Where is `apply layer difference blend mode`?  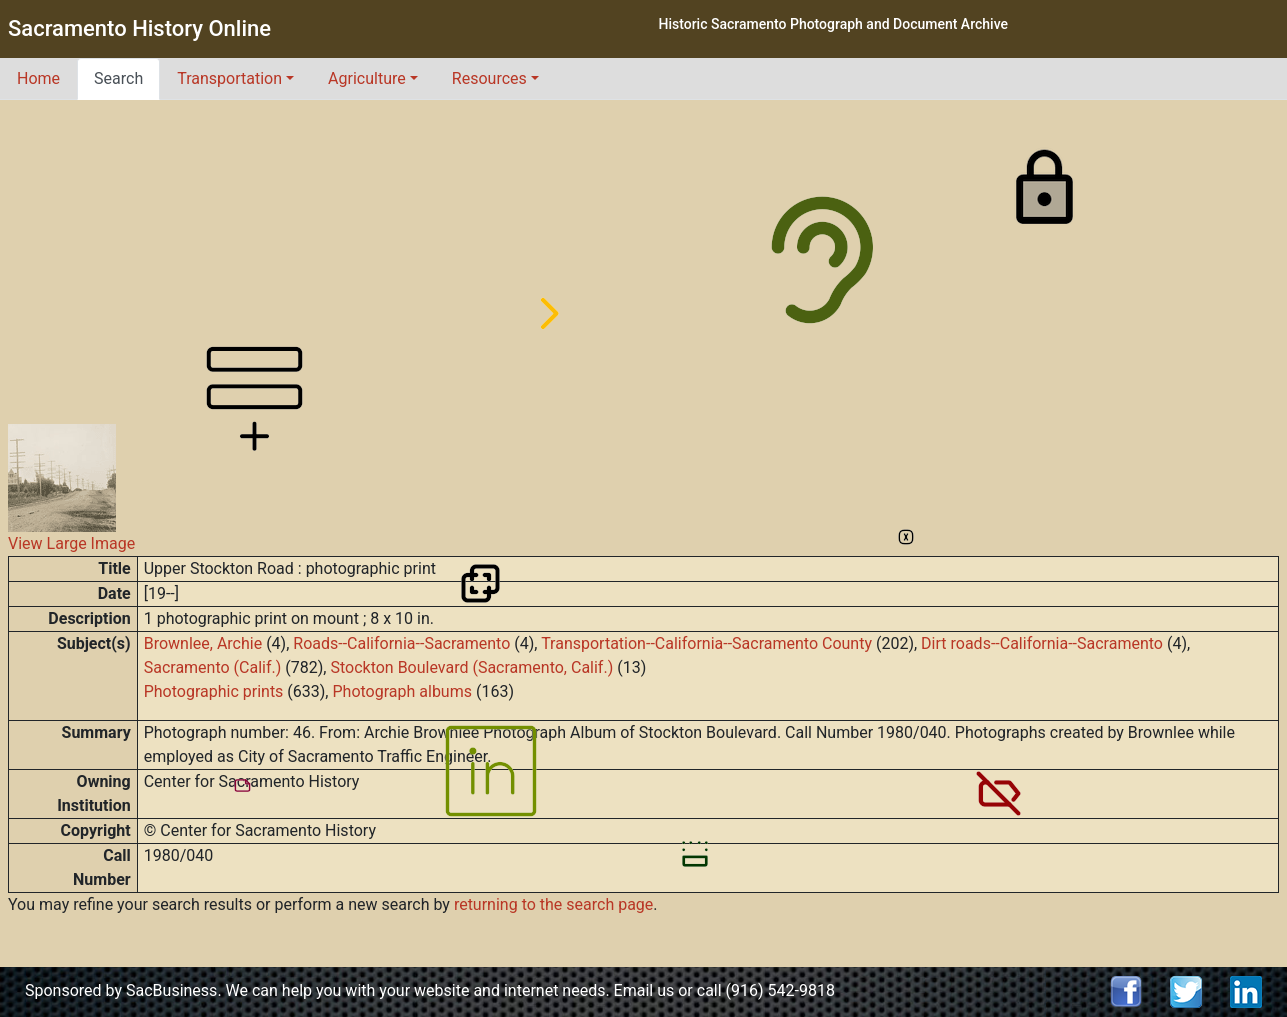
apply layer difference blend mode is located at coordinates (480, 583).